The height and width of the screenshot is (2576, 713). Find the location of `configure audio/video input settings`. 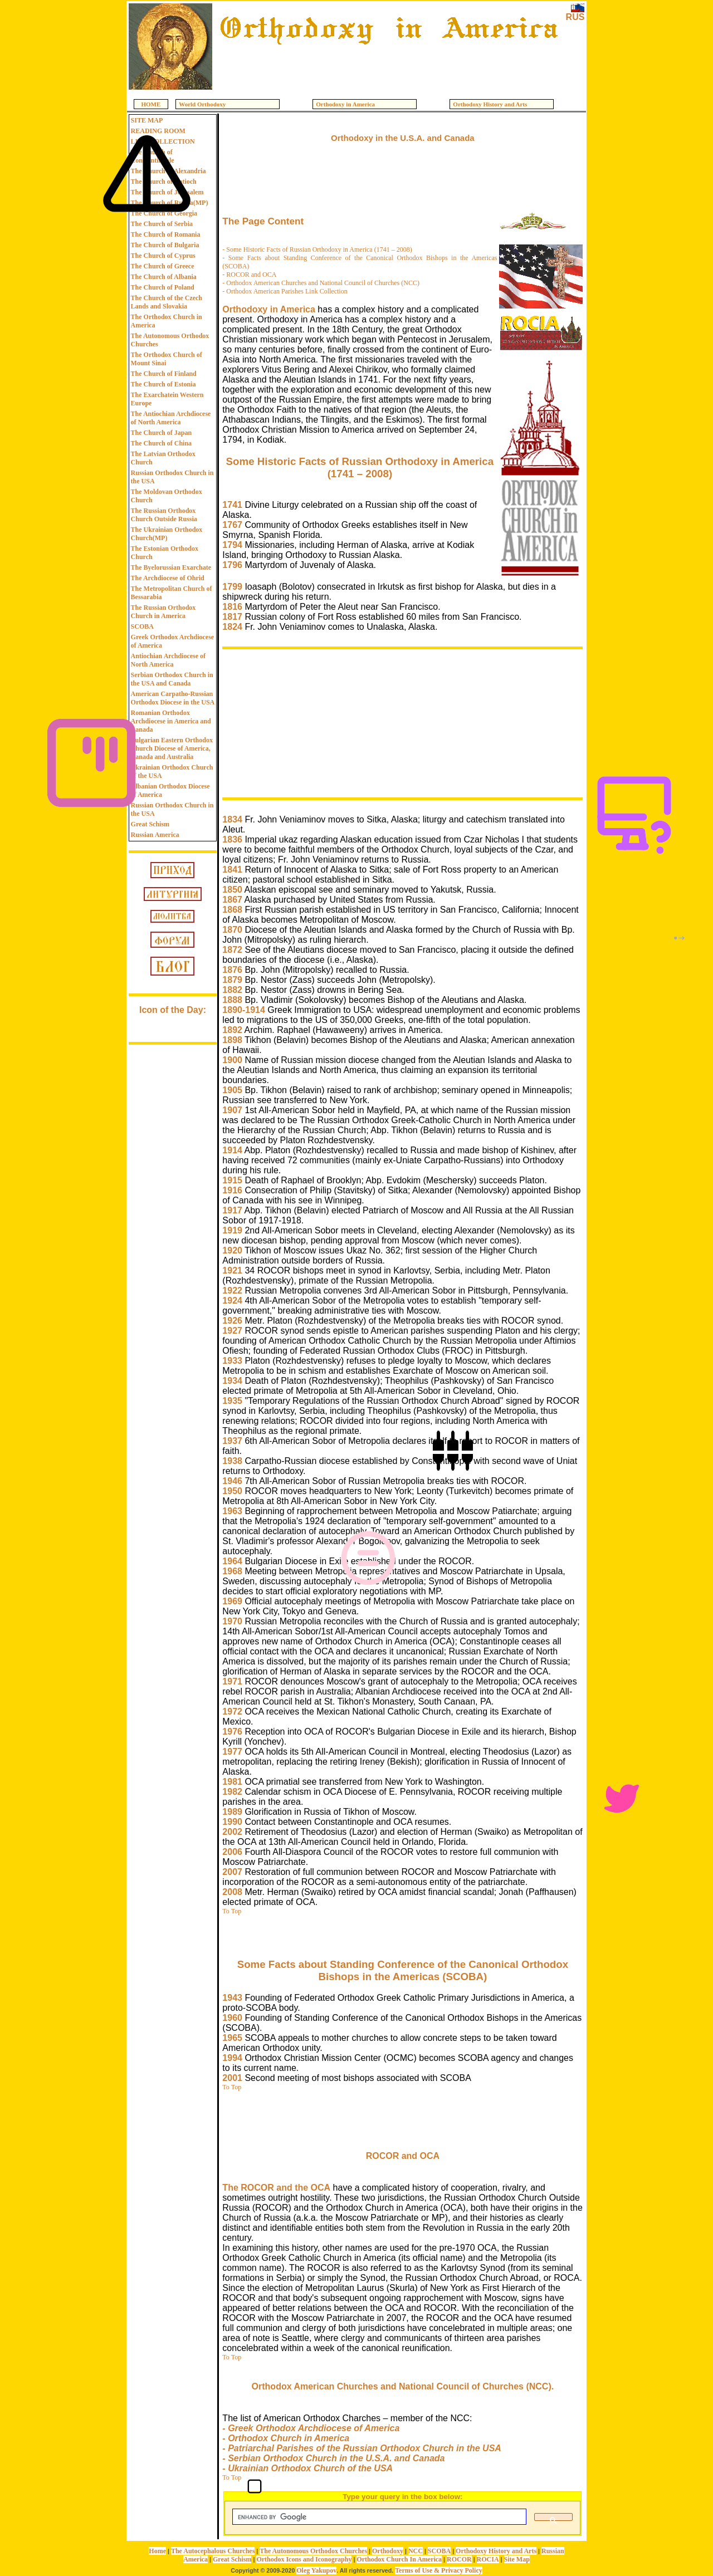

configure audio/video input settings is located at coordinates (453, 1451).